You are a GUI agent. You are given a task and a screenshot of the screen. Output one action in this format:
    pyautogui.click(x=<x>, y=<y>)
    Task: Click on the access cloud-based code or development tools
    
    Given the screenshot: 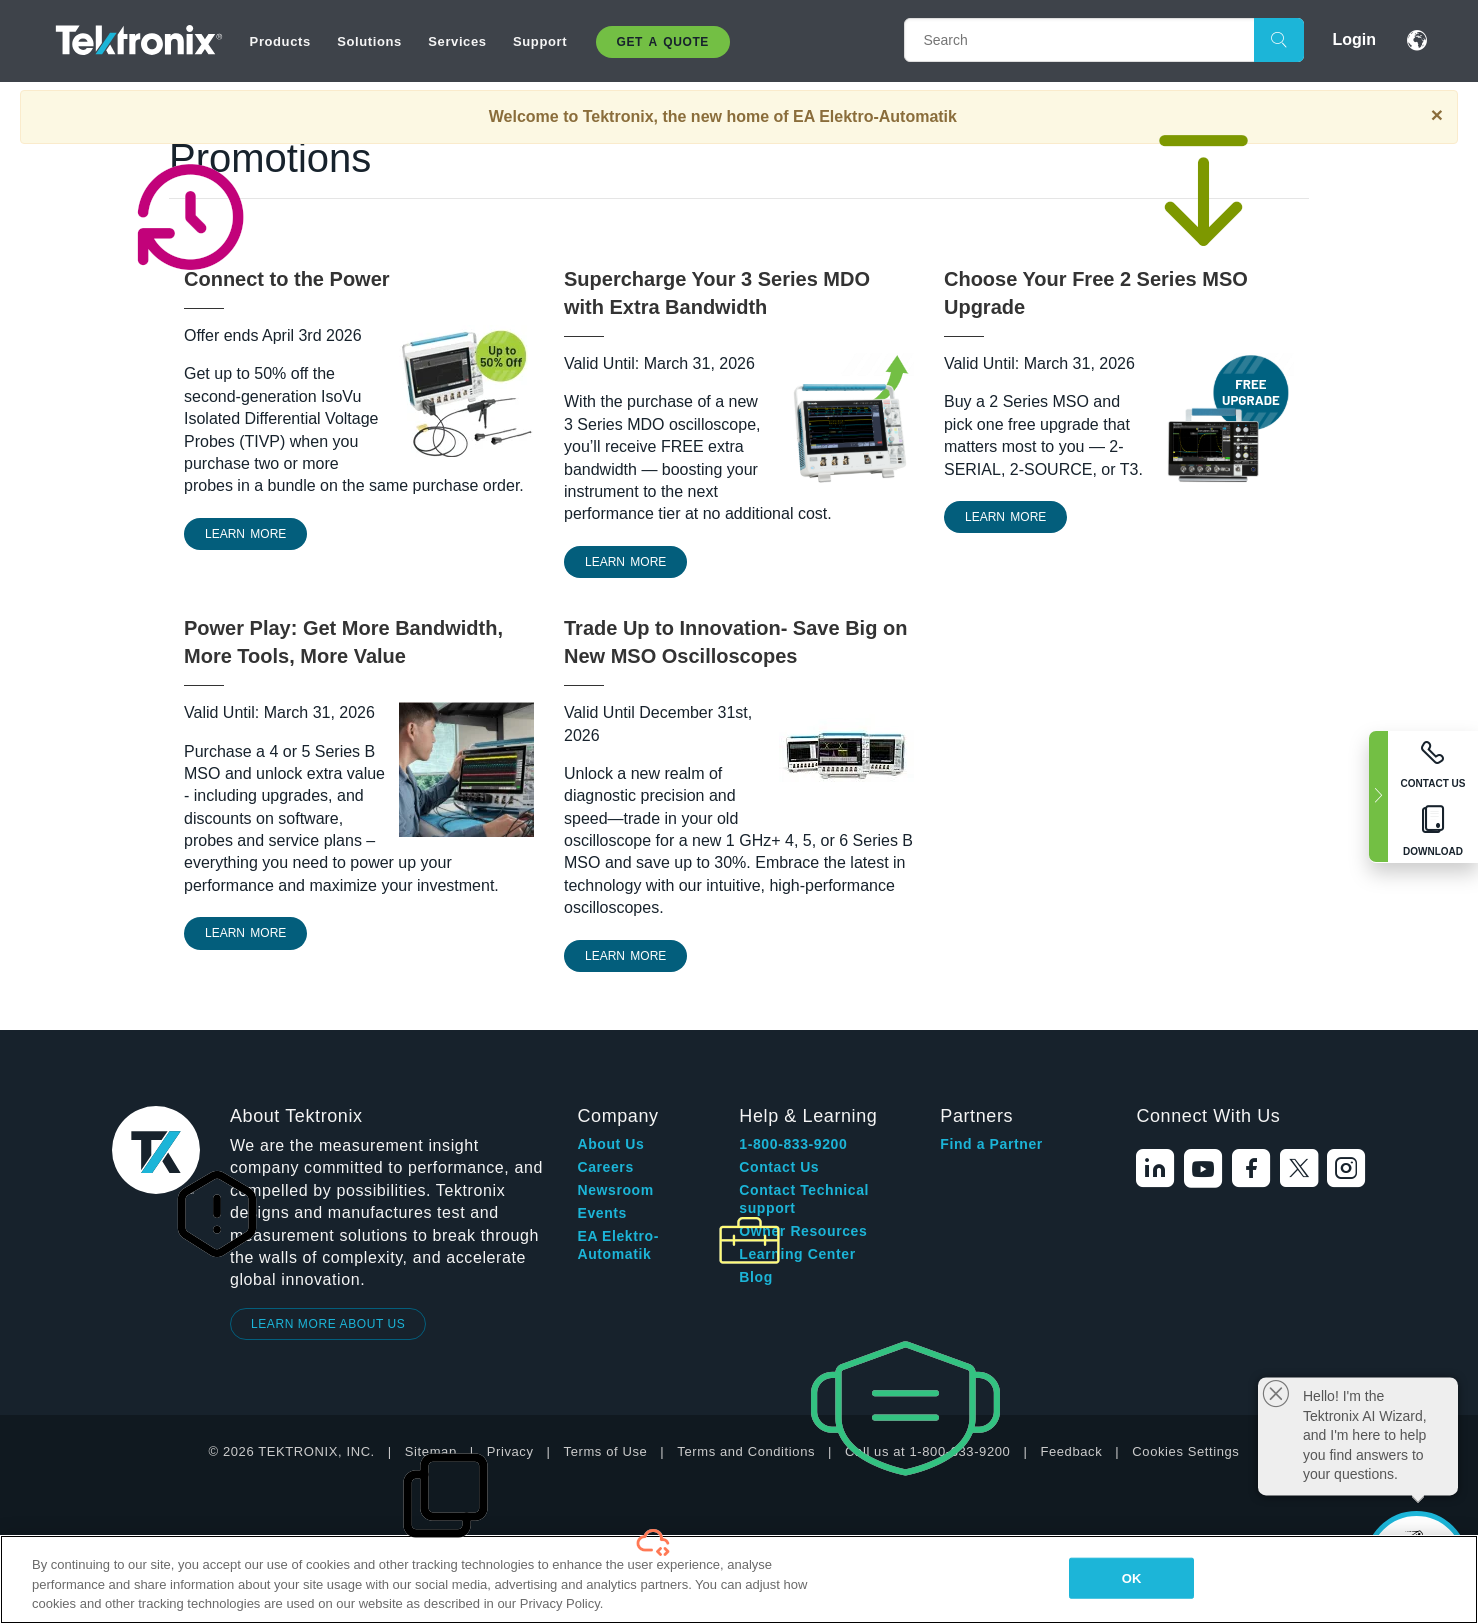 What is the action you would take?
    pyautogui.click(x=653, y=1541)
    